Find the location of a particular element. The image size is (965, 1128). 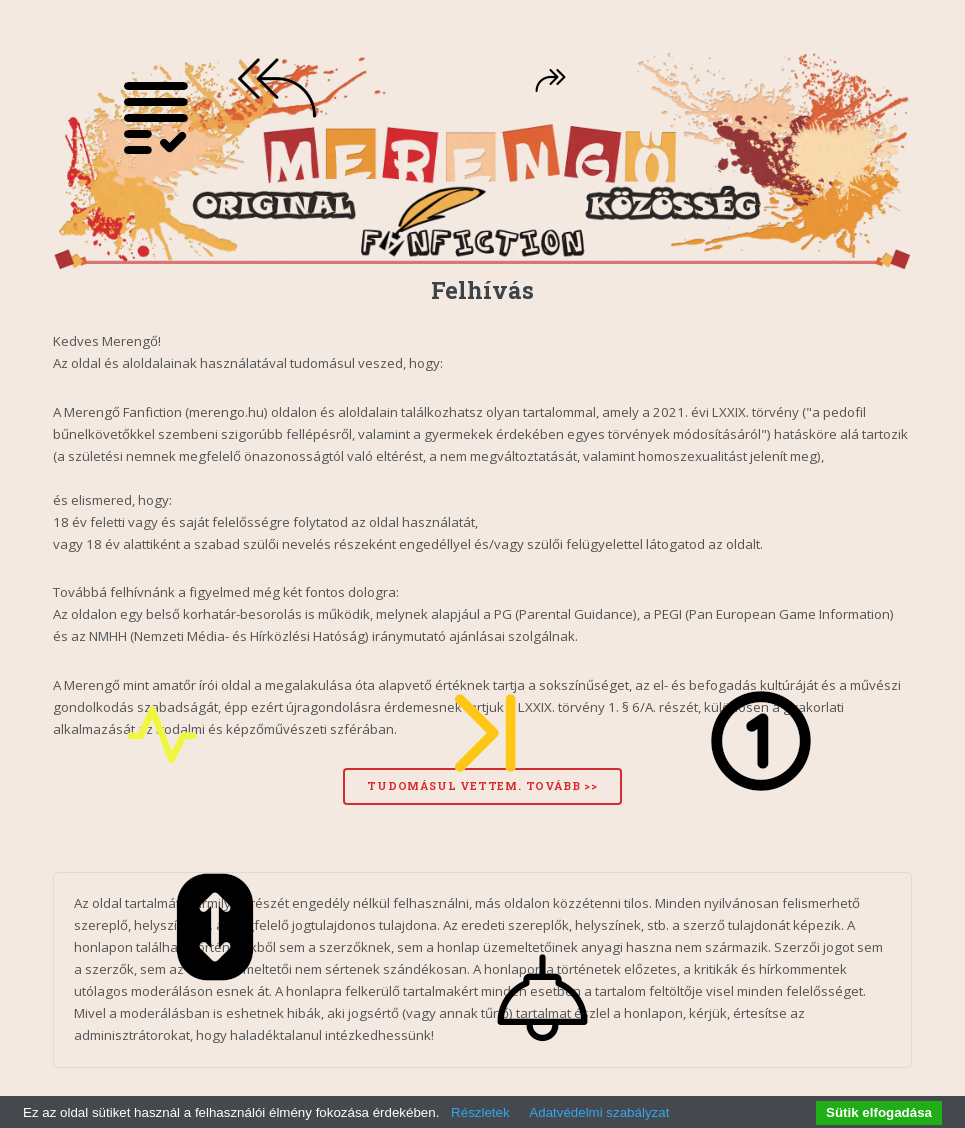

view grading or assessment results is located at coordinates (156, 118).